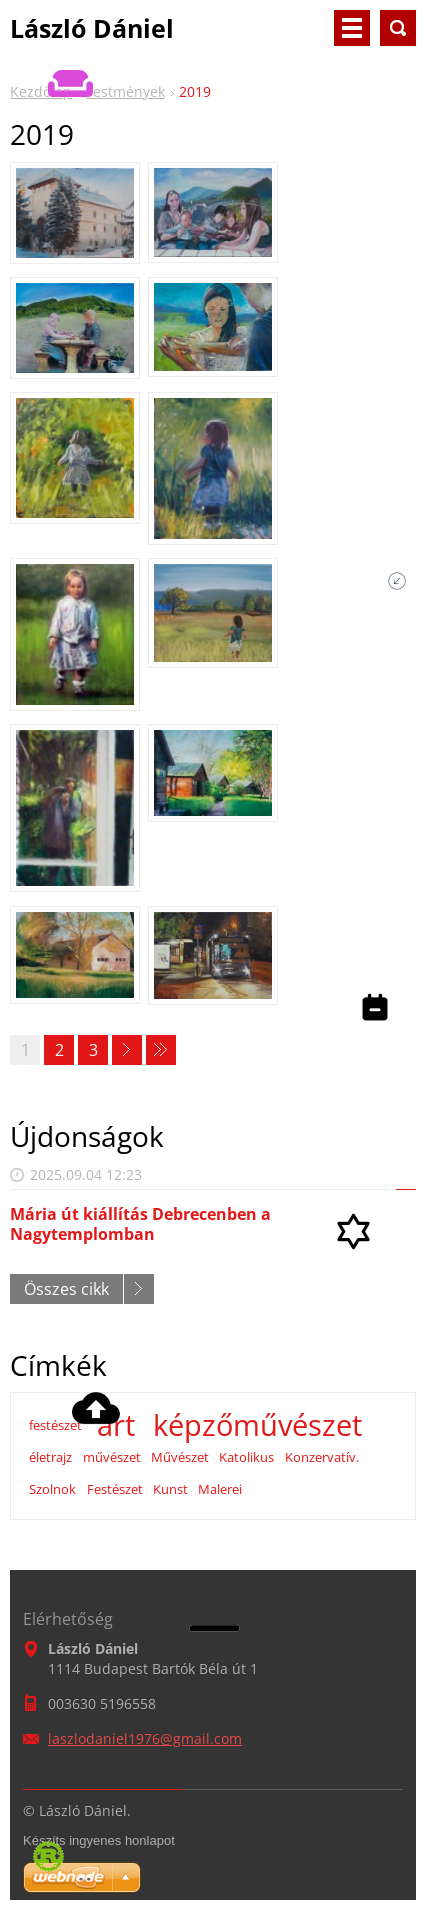 The image size is (426, 1910). What do you see at coordinates (48, 1856) in the screenshot?
I see `rust programming language logo` at bounding box center [48, 1856].